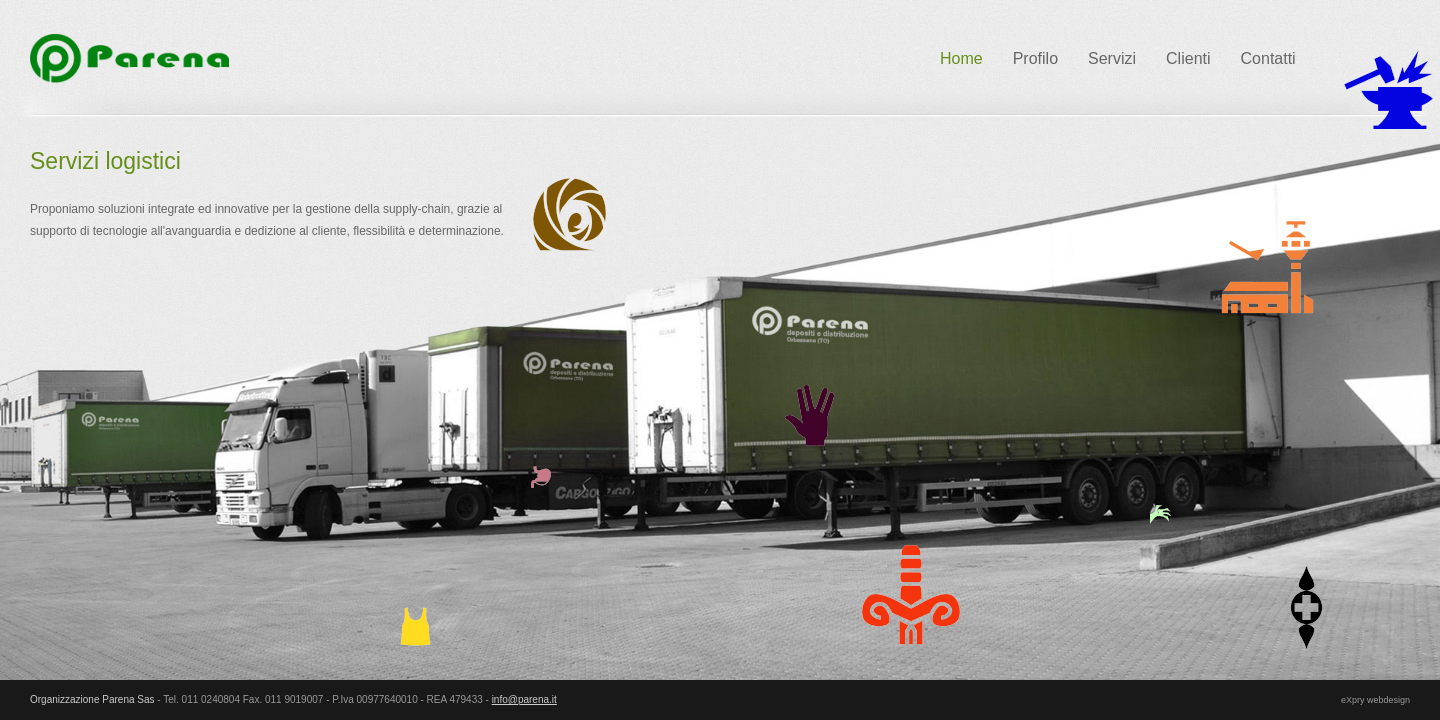 The height and width of the screenshot is (720, 1440). Describe the element at coordinates (809, 414) in the screenshot. I see `vulcan salute or "live long and prosper" gesture` at that location.